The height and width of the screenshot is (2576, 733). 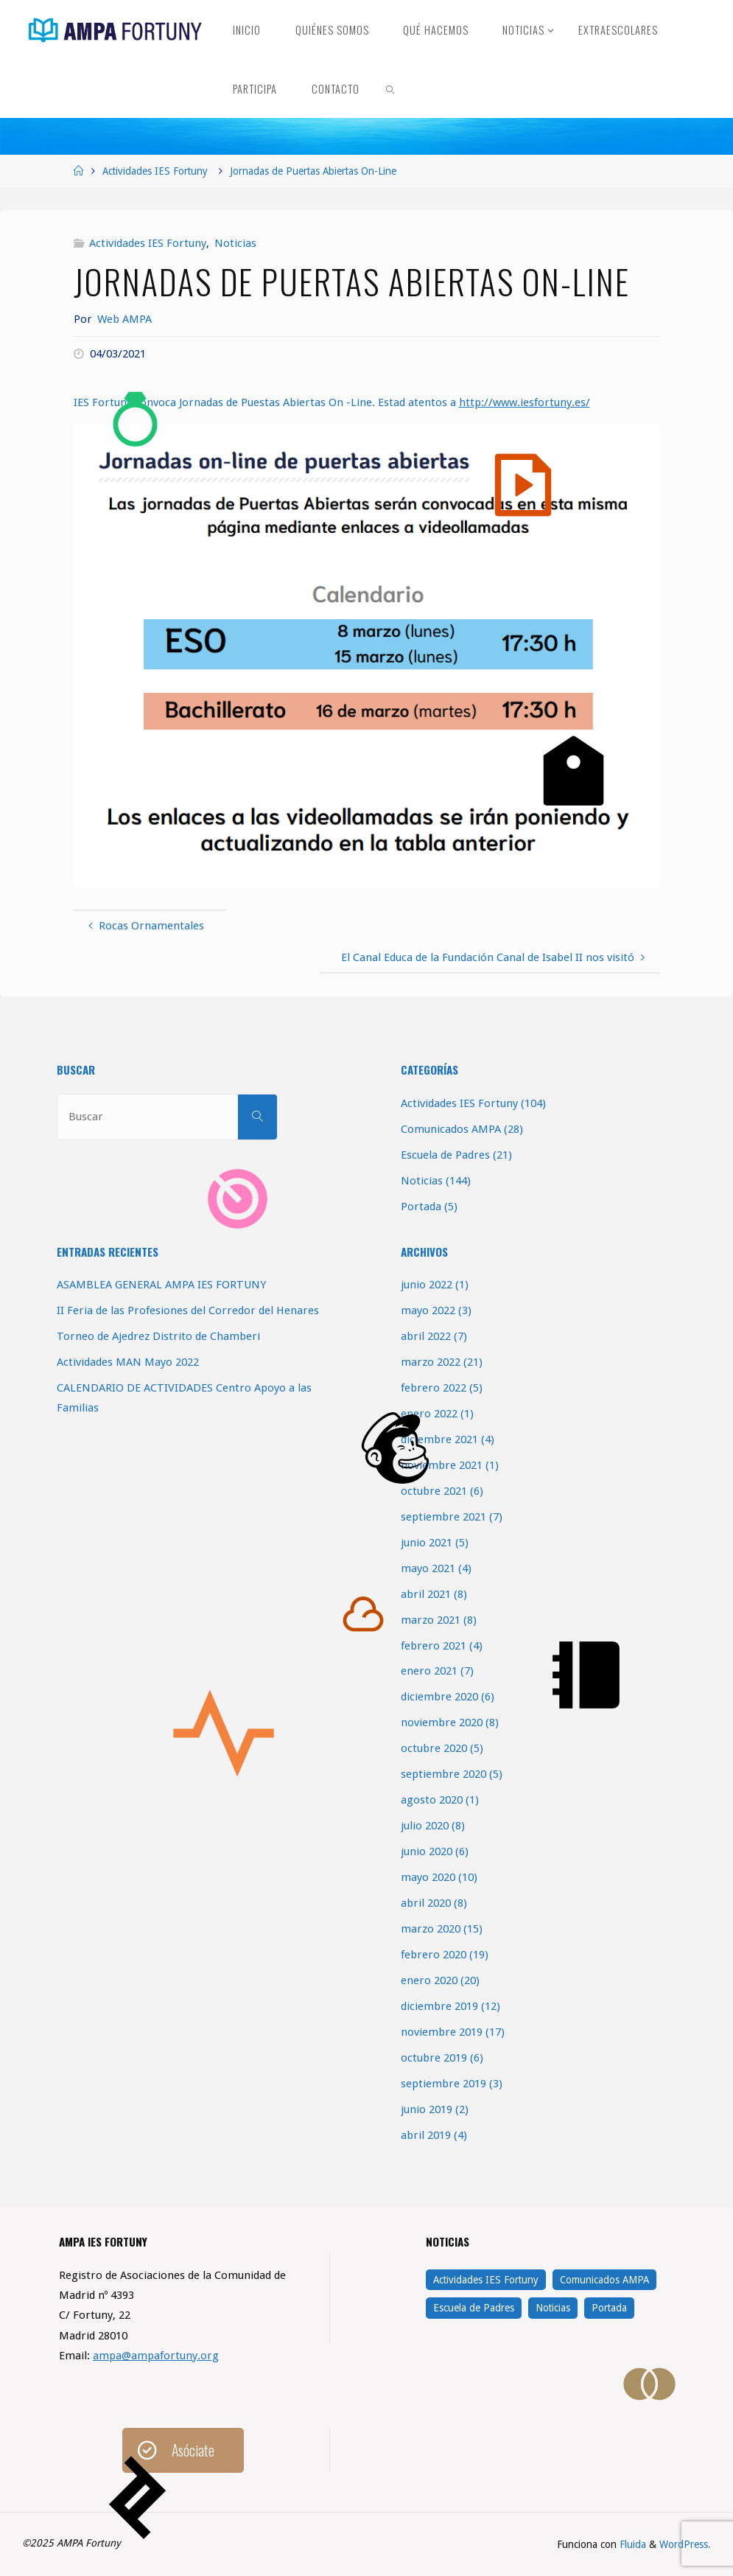 I want to click on cloud storage or sync status, so click(x=363, y=1615).